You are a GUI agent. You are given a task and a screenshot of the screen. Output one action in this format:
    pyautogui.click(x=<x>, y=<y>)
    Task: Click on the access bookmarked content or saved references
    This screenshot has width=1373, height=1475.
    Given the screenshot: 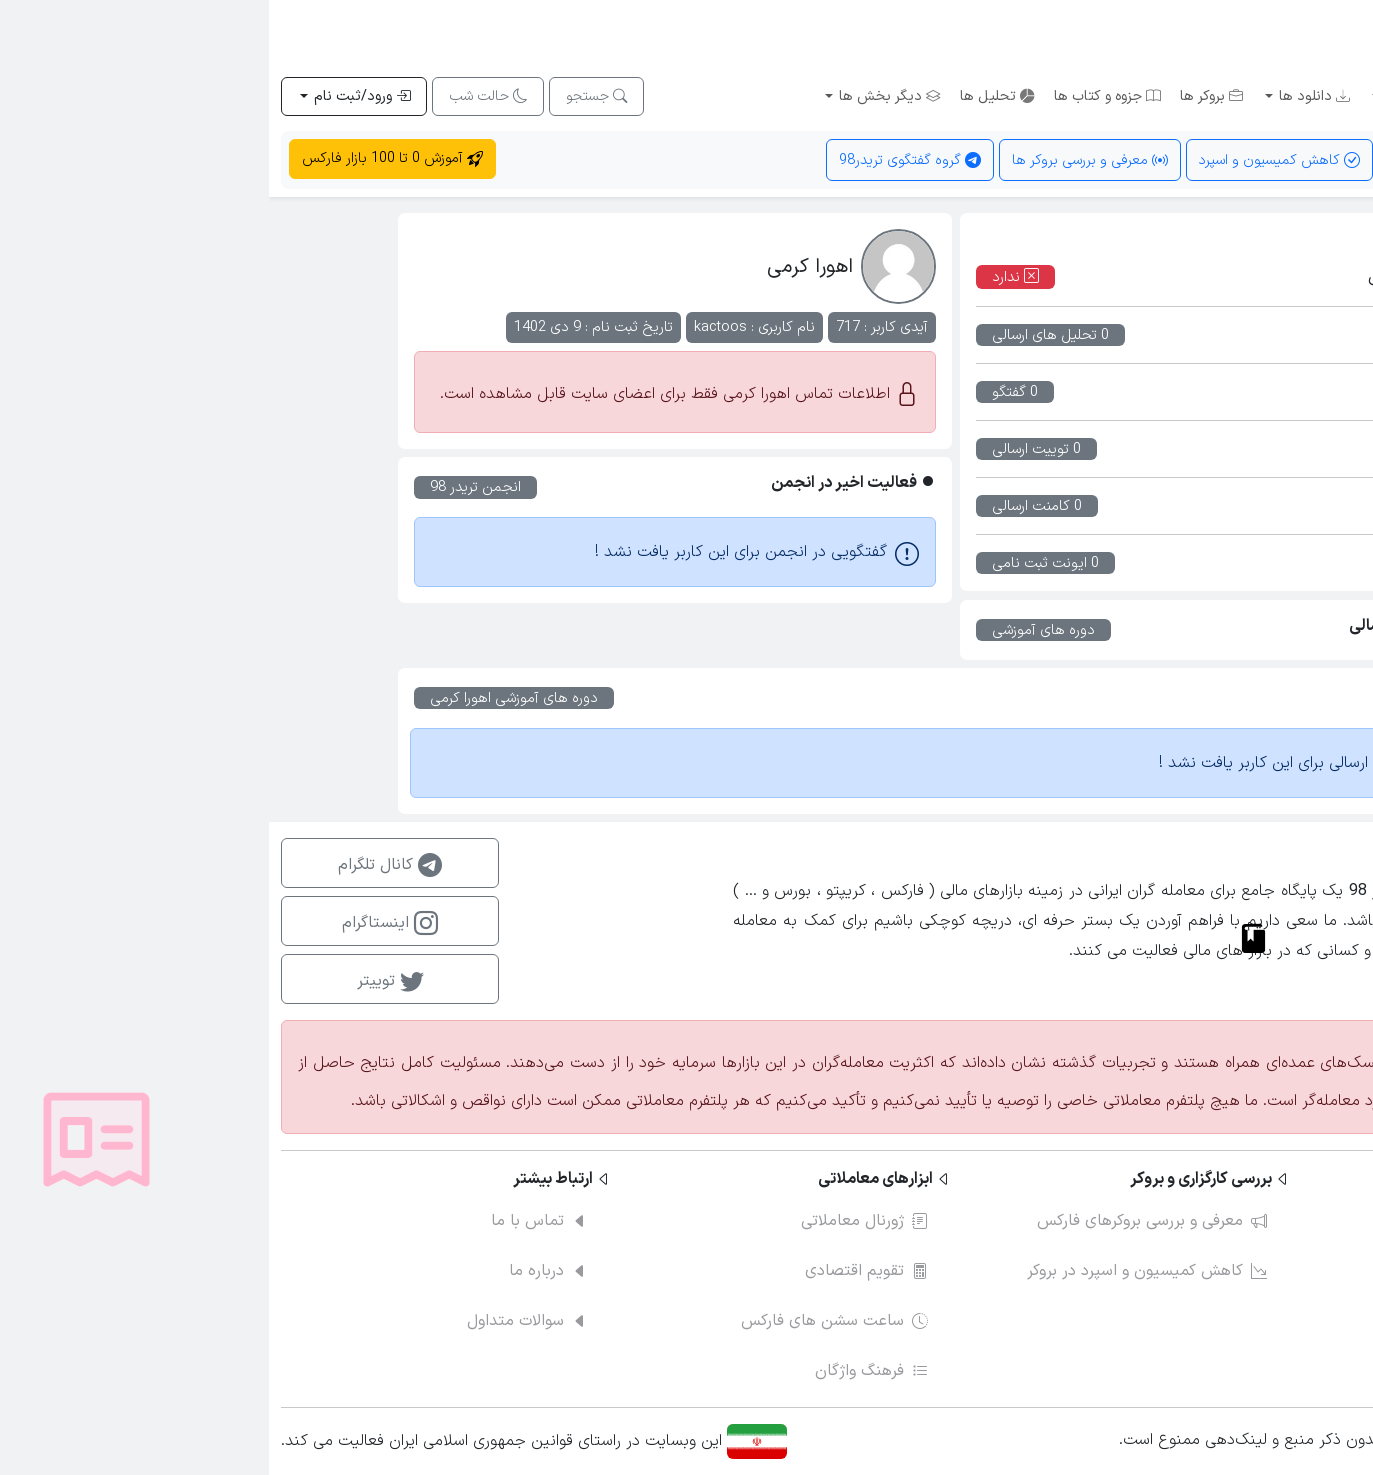 What is the action you would take?
    pyautogui.click(x=1253, y=938)
    